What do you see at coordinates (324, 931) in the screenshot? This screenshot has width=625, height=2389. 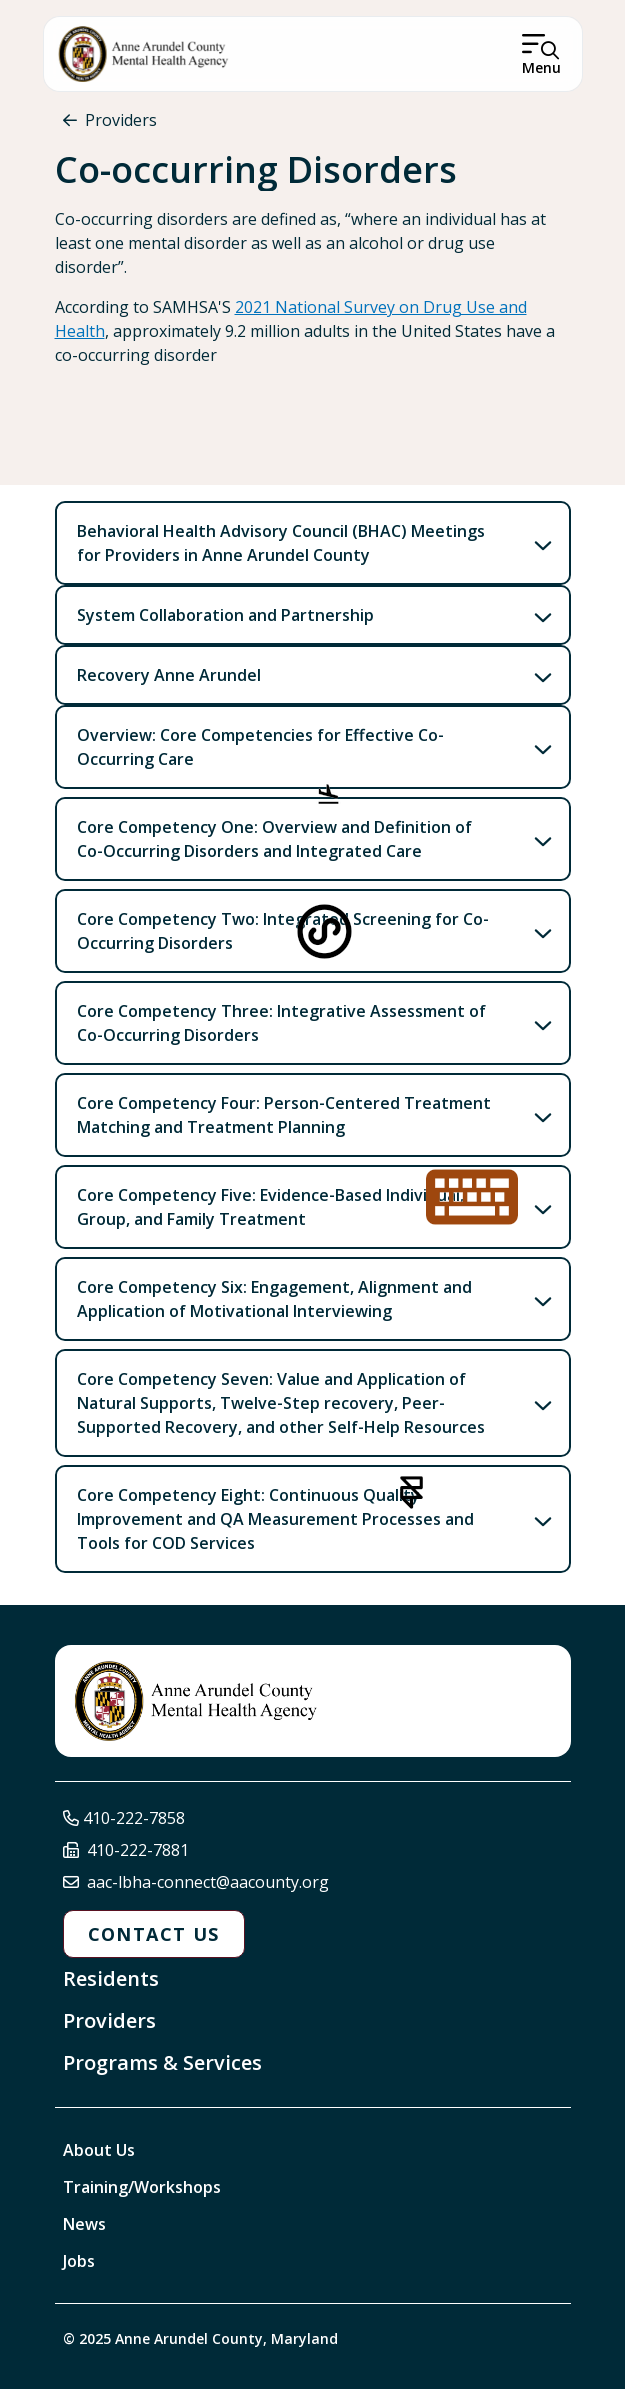 I see `open WeChat miniprogram` at bounding box center [324, 931].